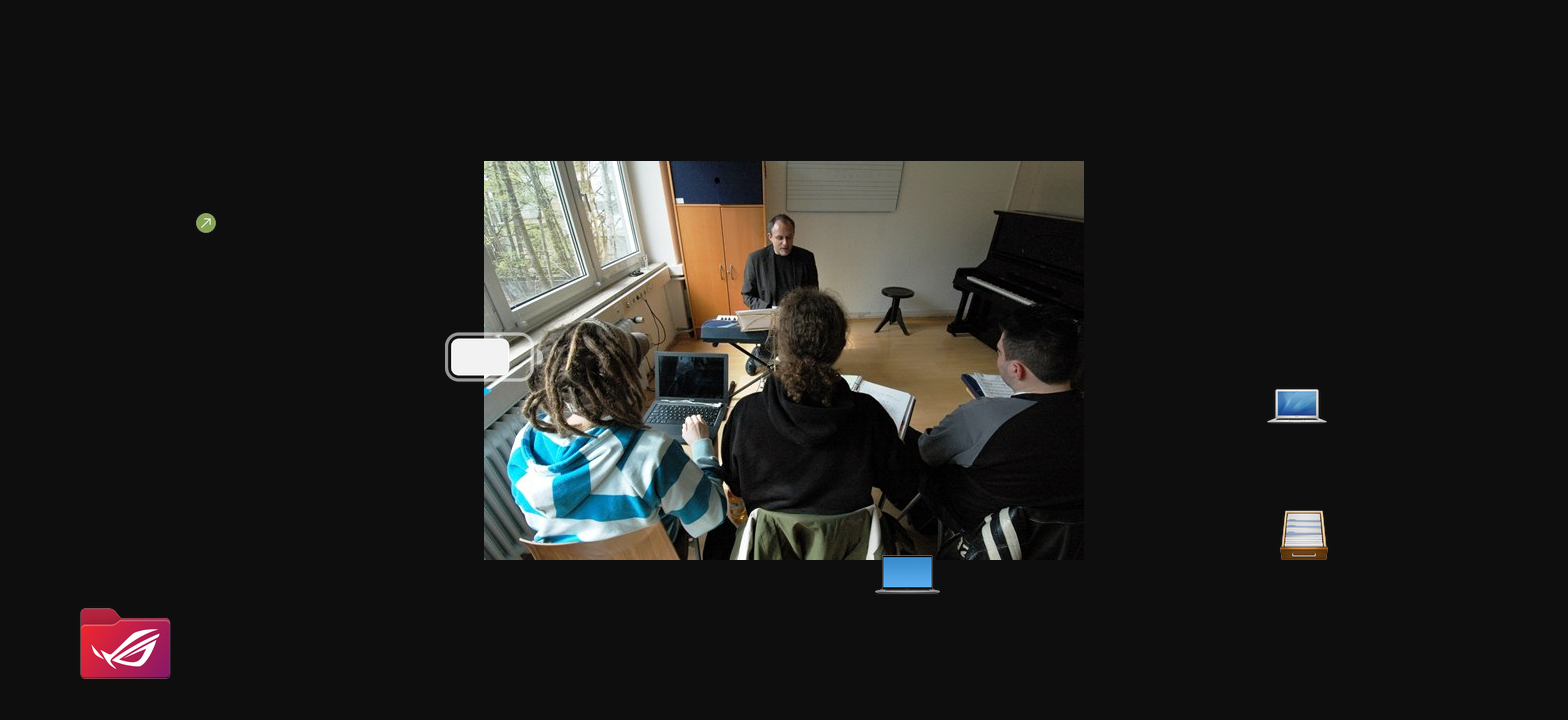 This screenshot has width=1568, height=720. Describe the element at coordinates (125, 646) in the screenshot. I see `open ASUS Republic of Gamers files folder` at that location.